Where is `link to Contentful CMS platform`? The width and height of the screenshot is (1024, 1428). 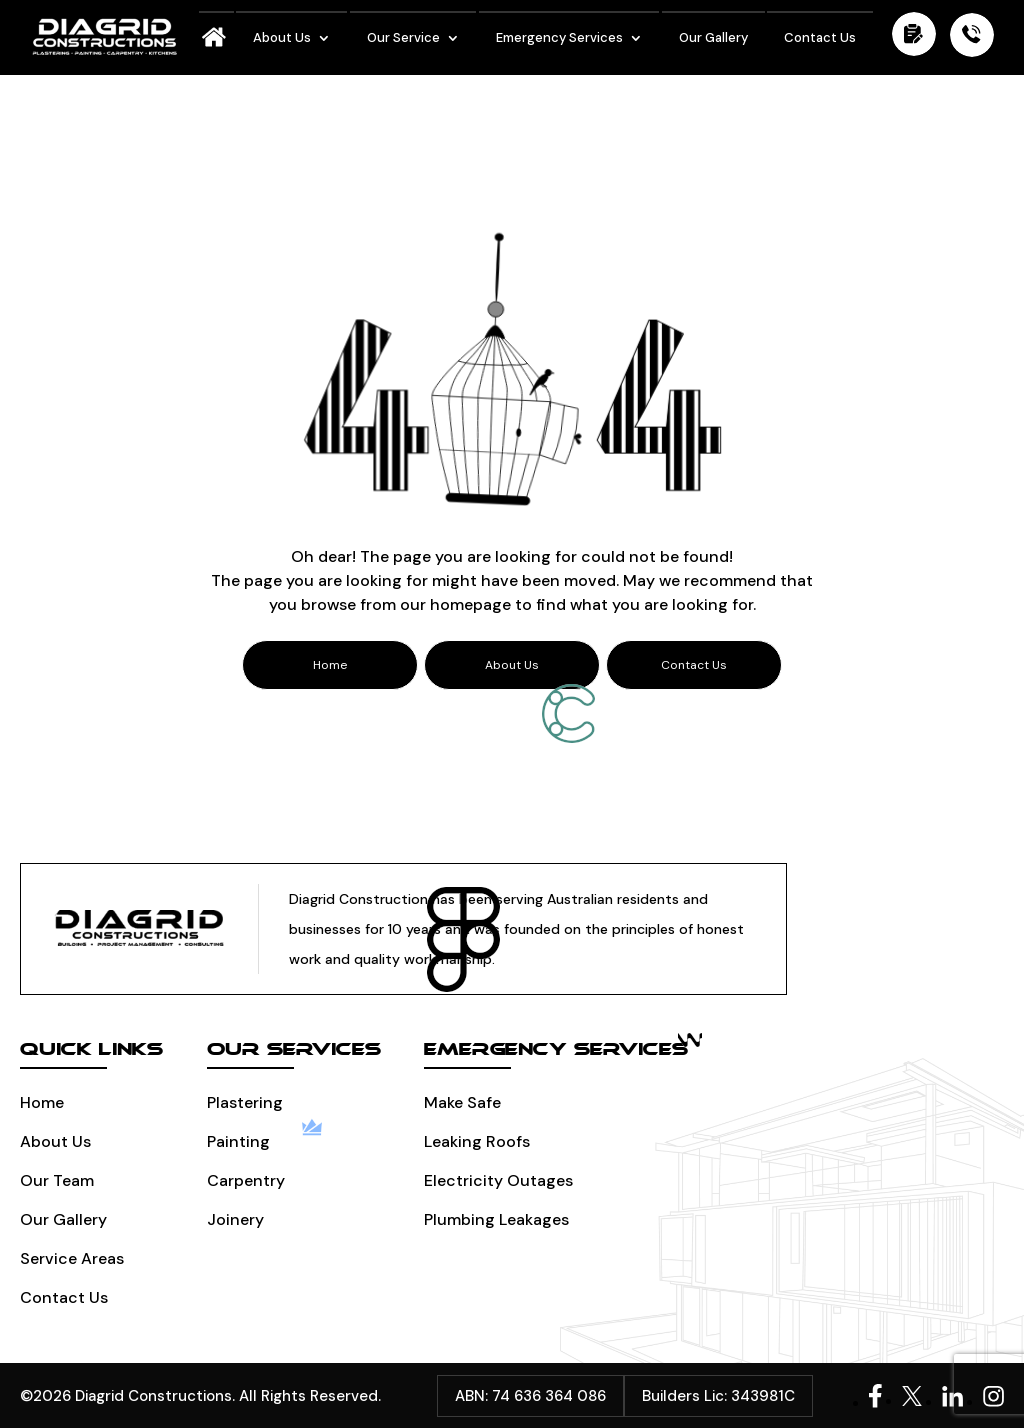 link to Contentful CMS platform is located at coordinates (568, 713).